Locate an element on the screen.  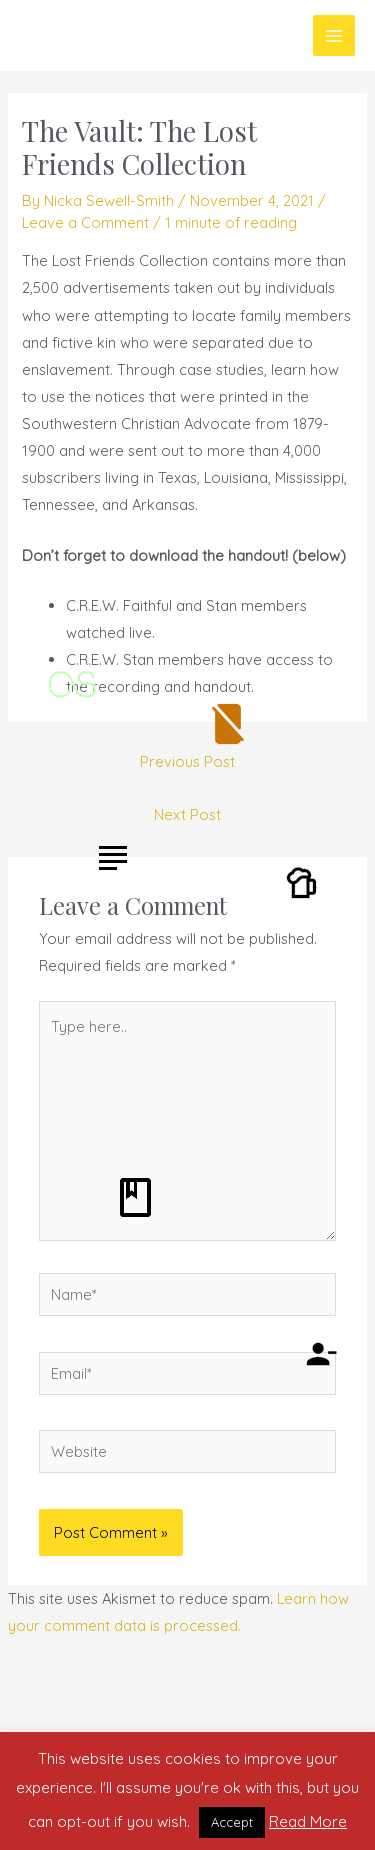
connect to last.fm account is located at coordinates (72, 683).